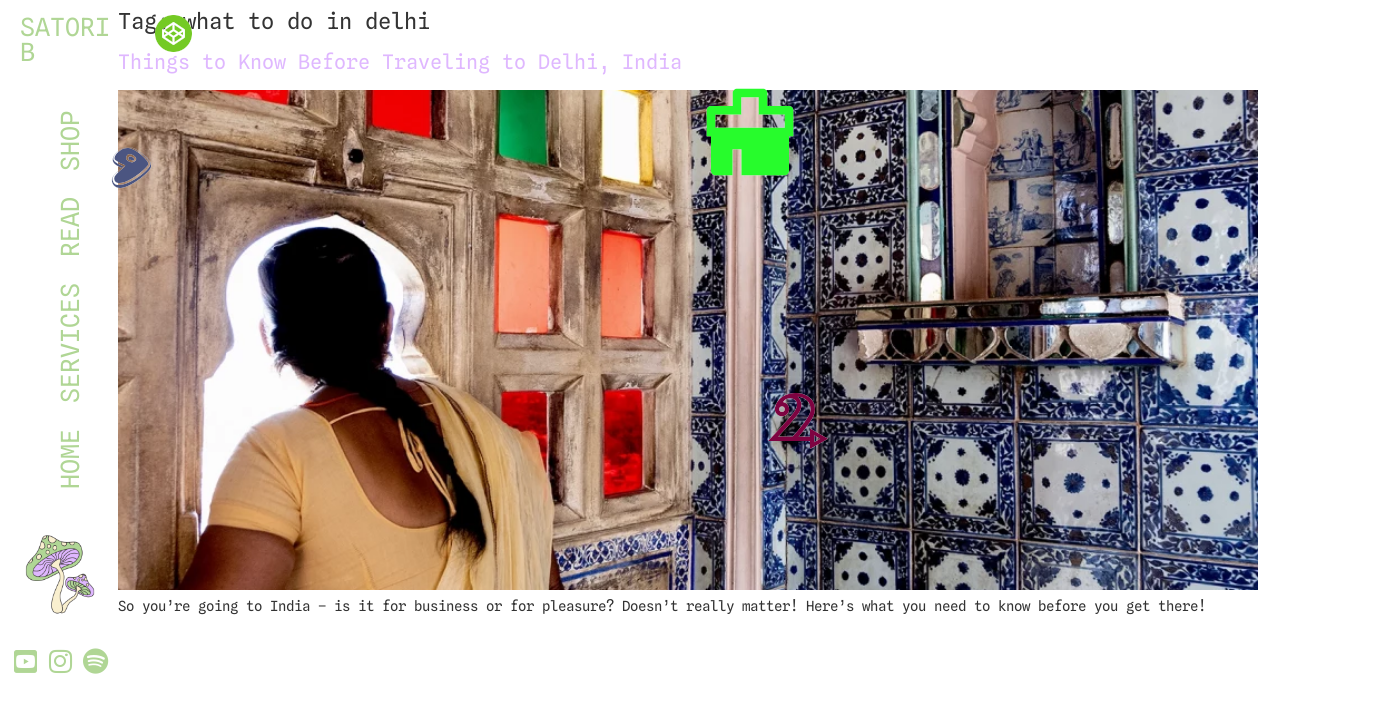 The height and width of the screenshot is (720, 1375). I want to click on draft2digital publishing platform logo, so click(798, 421).